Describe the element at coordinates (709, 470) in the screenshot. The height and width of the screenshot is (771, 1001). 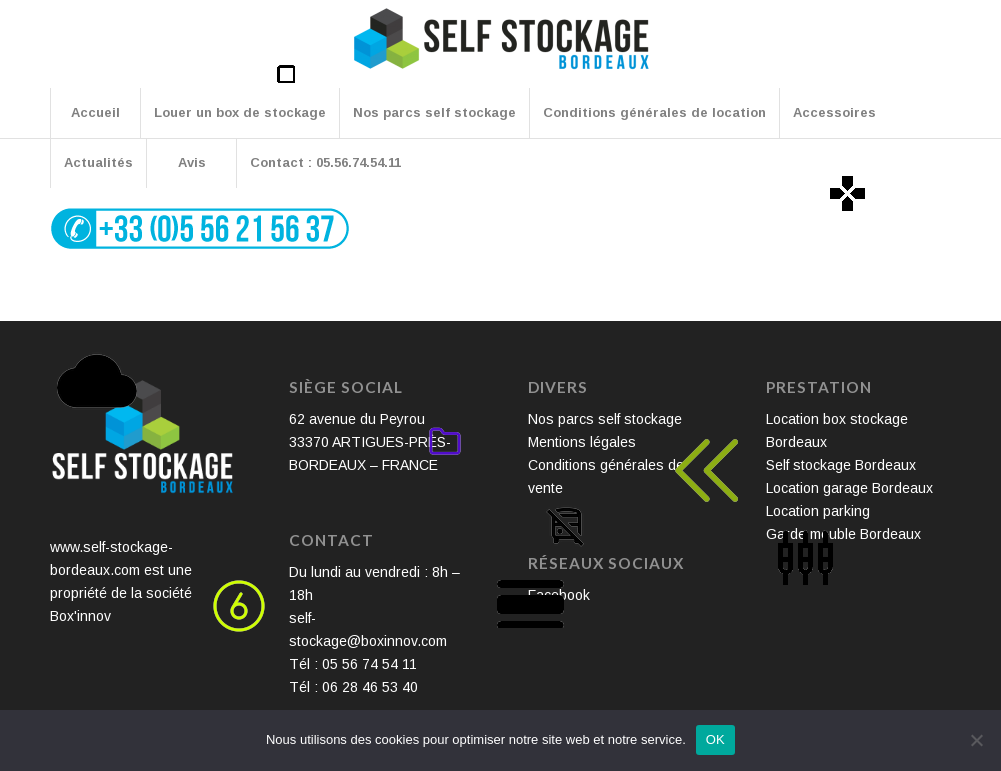
I see `go back to the beginning` at that location.